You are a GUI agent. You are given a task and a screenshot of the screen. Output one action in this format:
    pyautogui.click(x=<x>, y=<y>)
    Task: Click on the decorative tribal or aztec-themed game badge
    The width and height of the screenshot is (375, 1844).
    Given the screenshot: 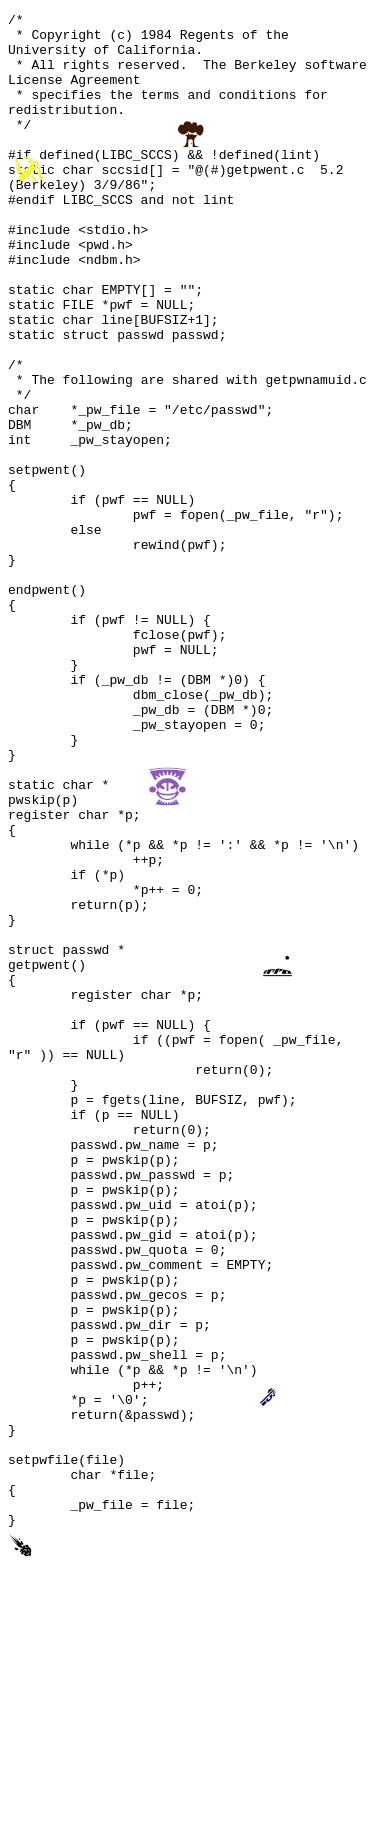 What is the action you would take?
    pyautogui.click(x=167, y=786)
    